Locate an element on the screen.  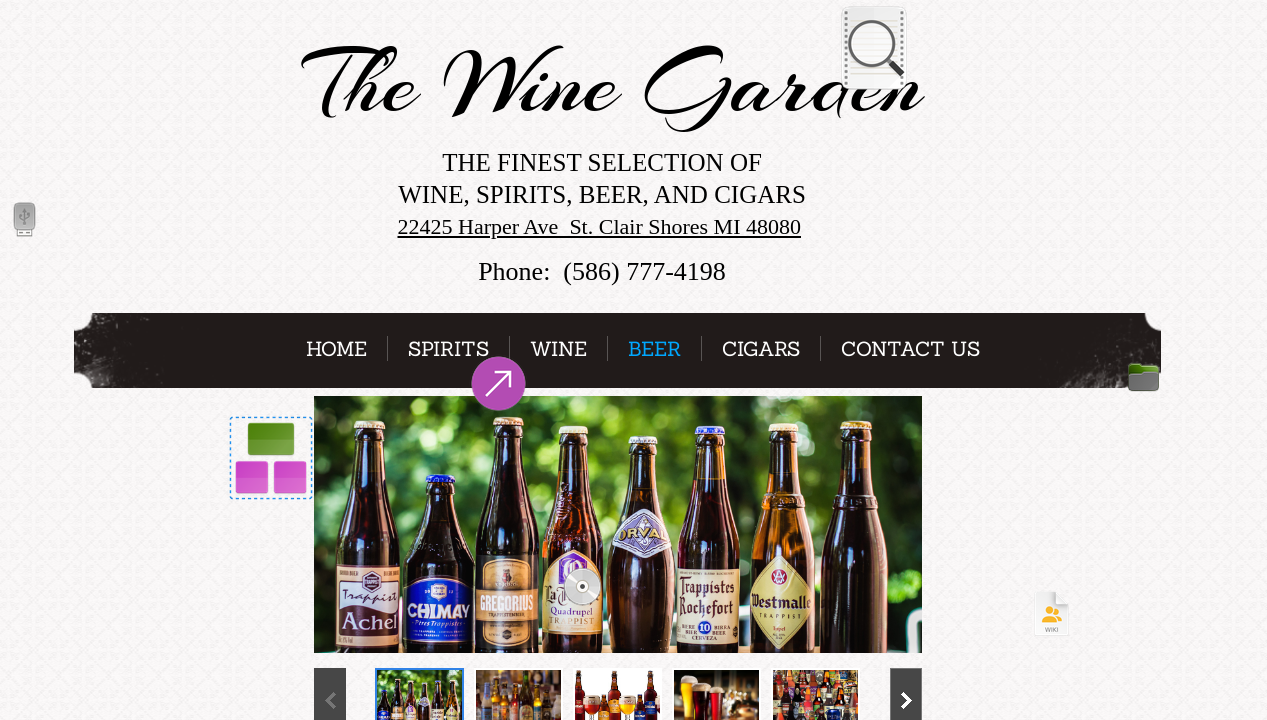
open folder containing files is located at coordinates (1143, 376).